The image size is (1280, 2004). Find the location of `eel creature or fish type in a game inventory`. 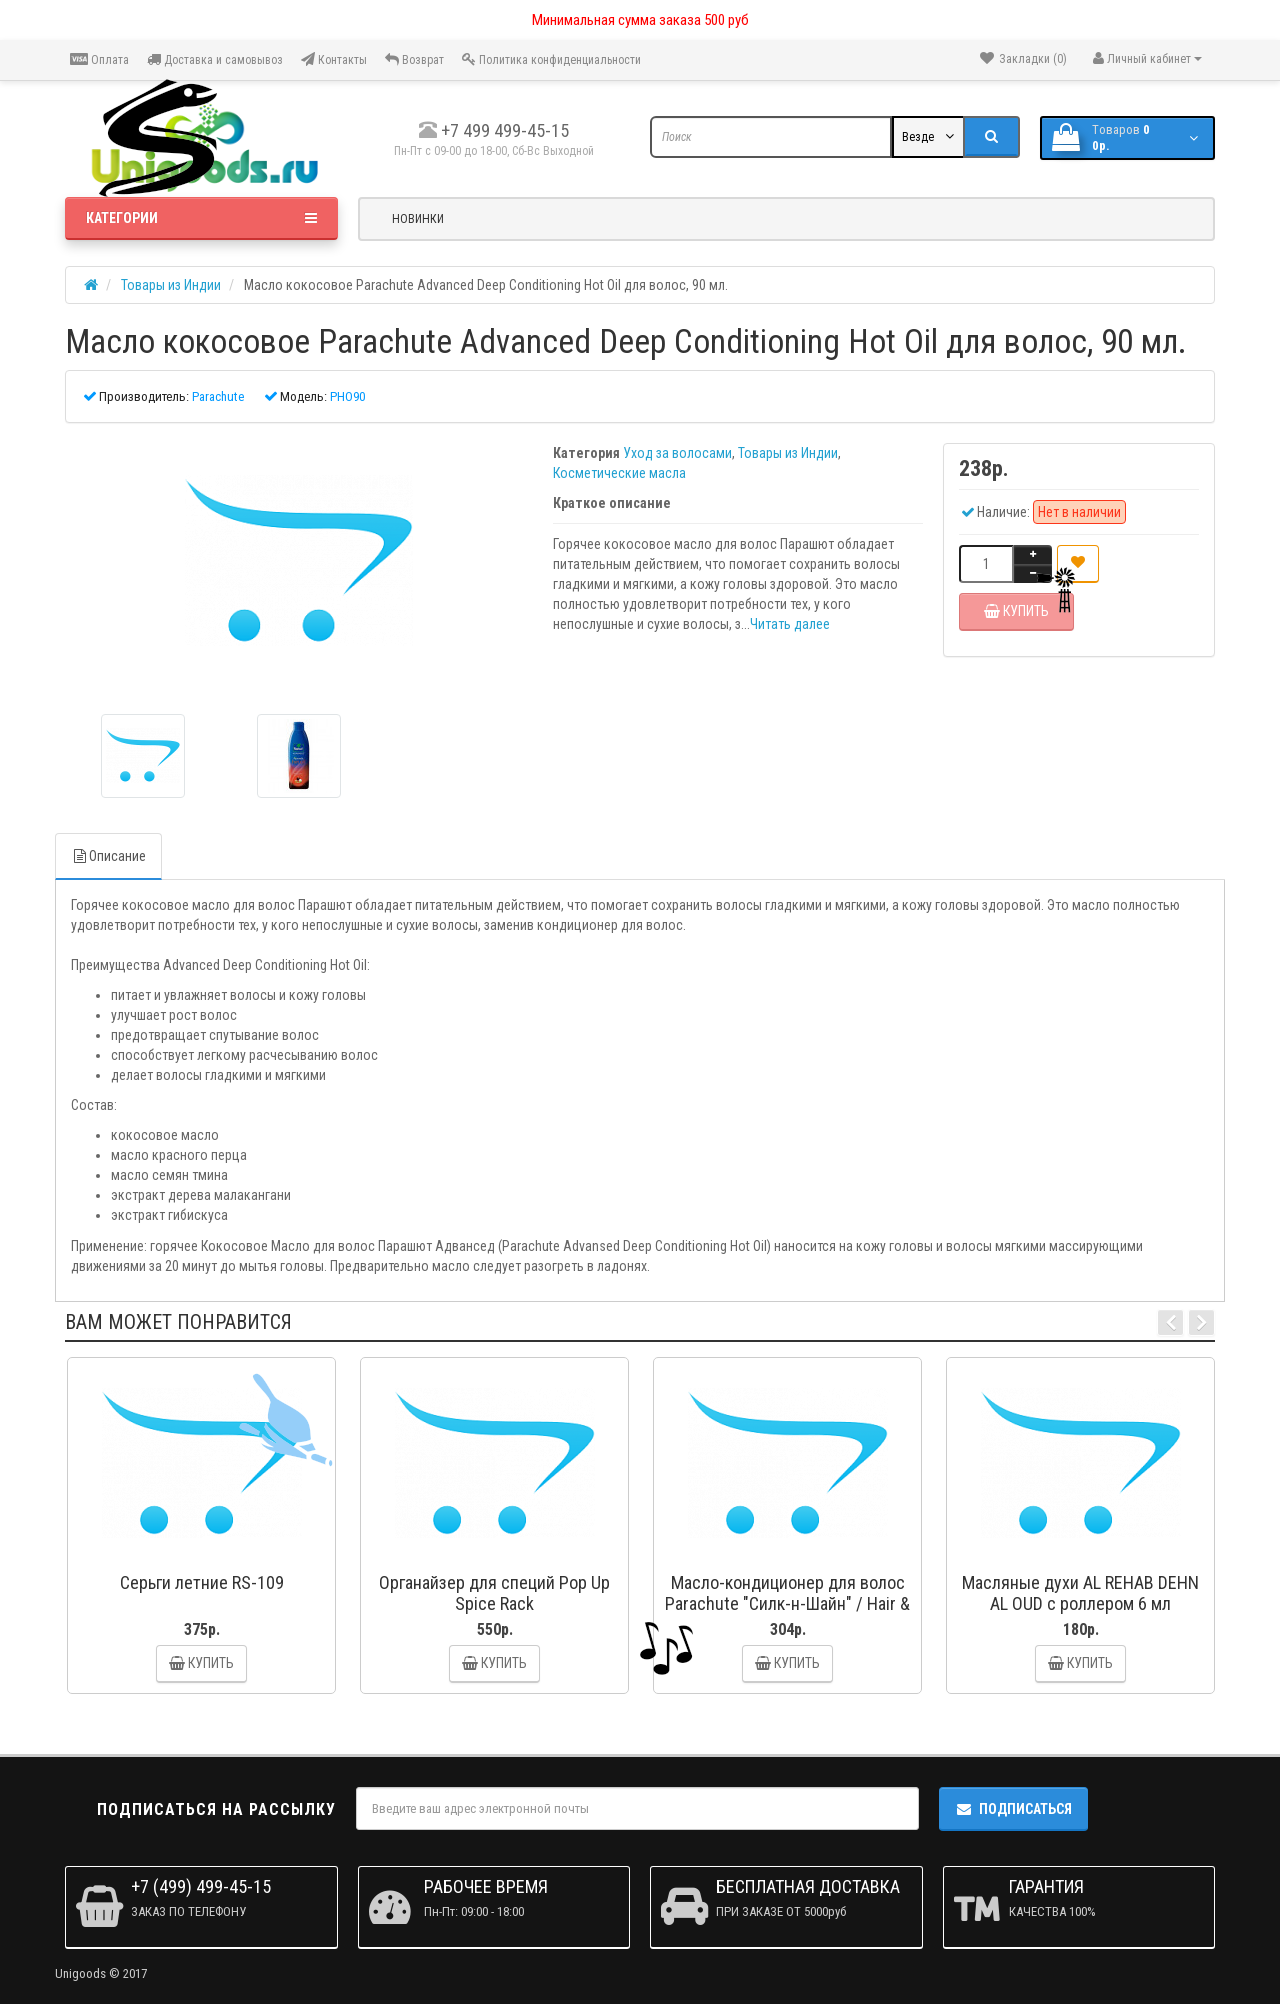

eel creature or fish type in a game inventory is located at coordinates (158, 138).